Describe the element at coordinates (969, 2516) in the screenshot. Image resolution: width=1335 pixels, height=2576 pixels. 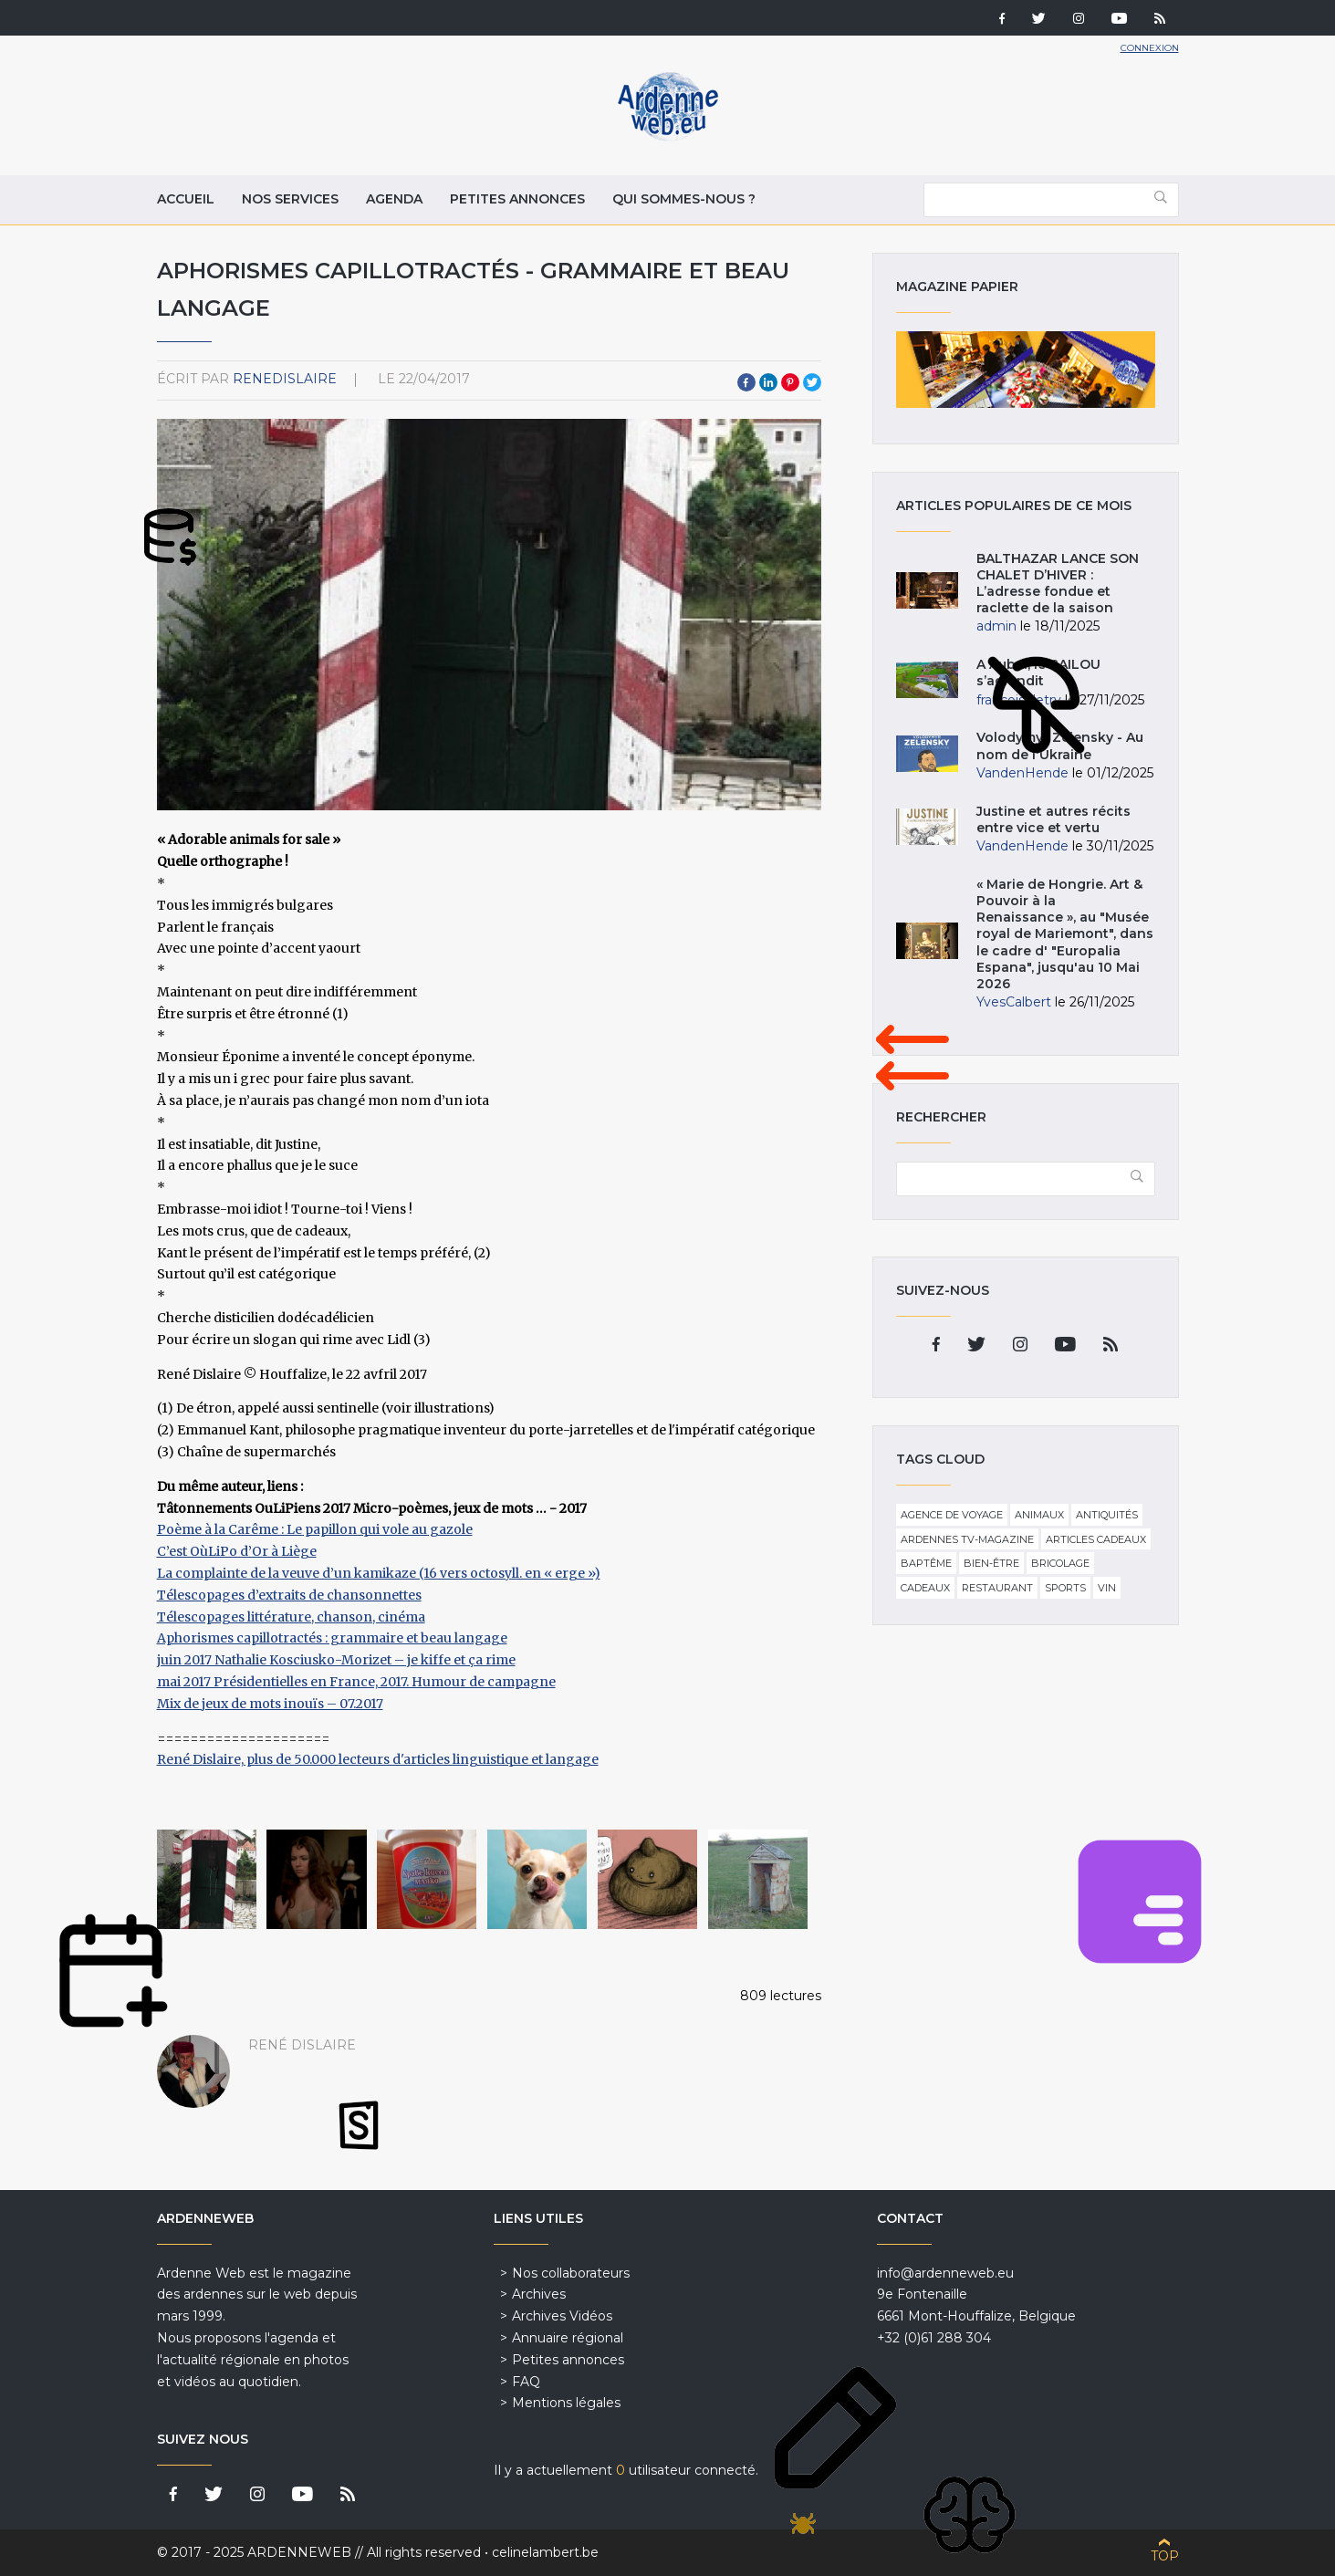
I see `access AI or smart features` at that location.